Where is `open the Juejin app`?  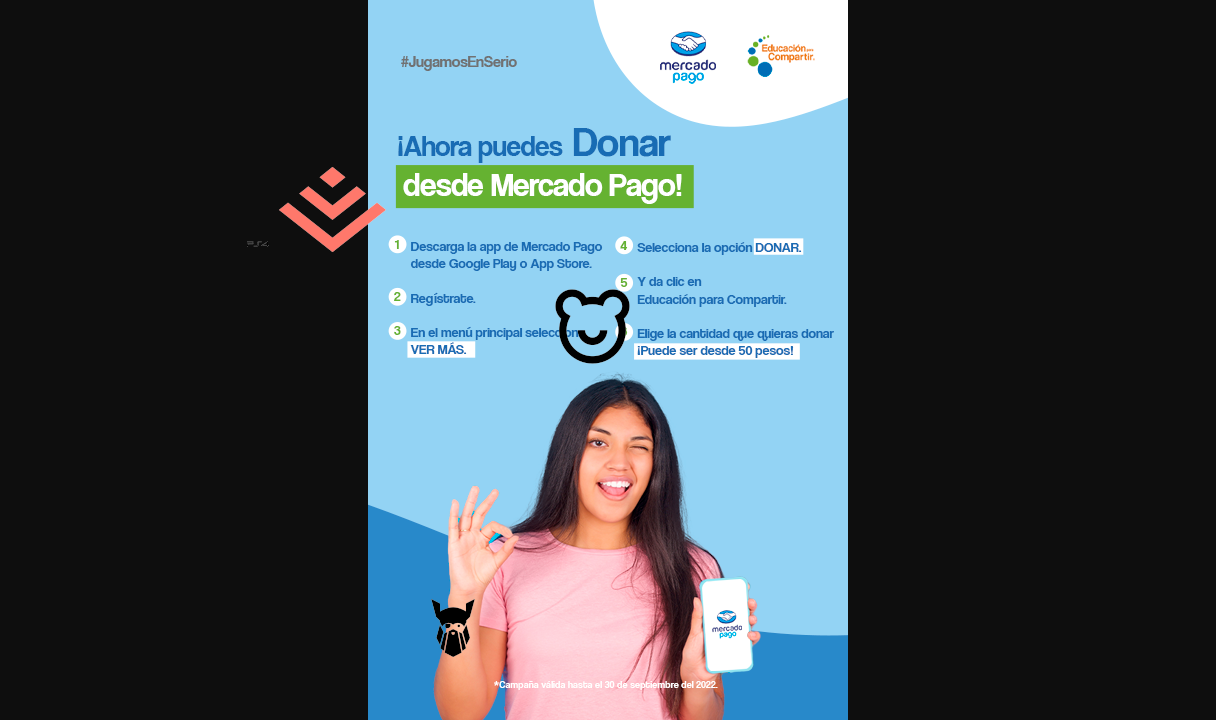 open the Juejin app is located at coordinates (332, 209).